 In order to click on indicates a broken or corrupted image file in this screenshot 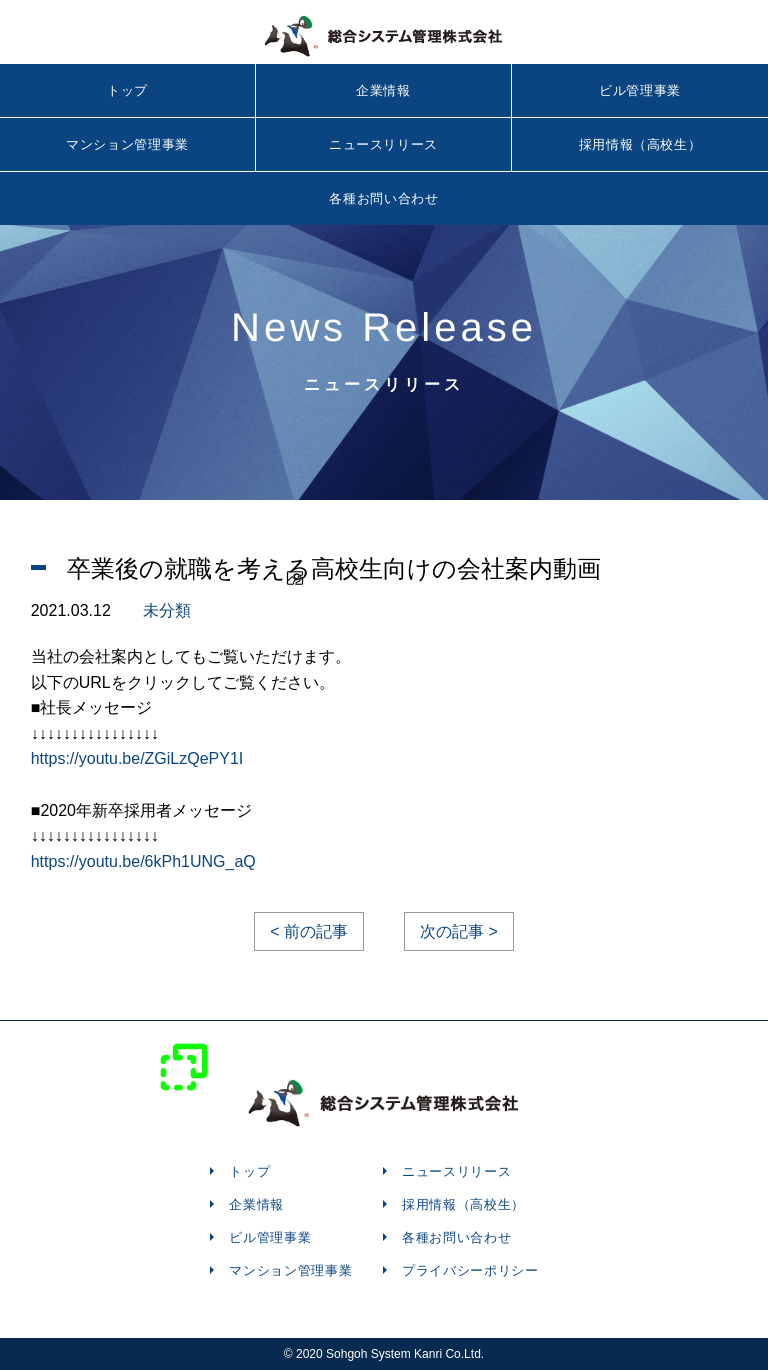, I will do `click(295, 578)`.